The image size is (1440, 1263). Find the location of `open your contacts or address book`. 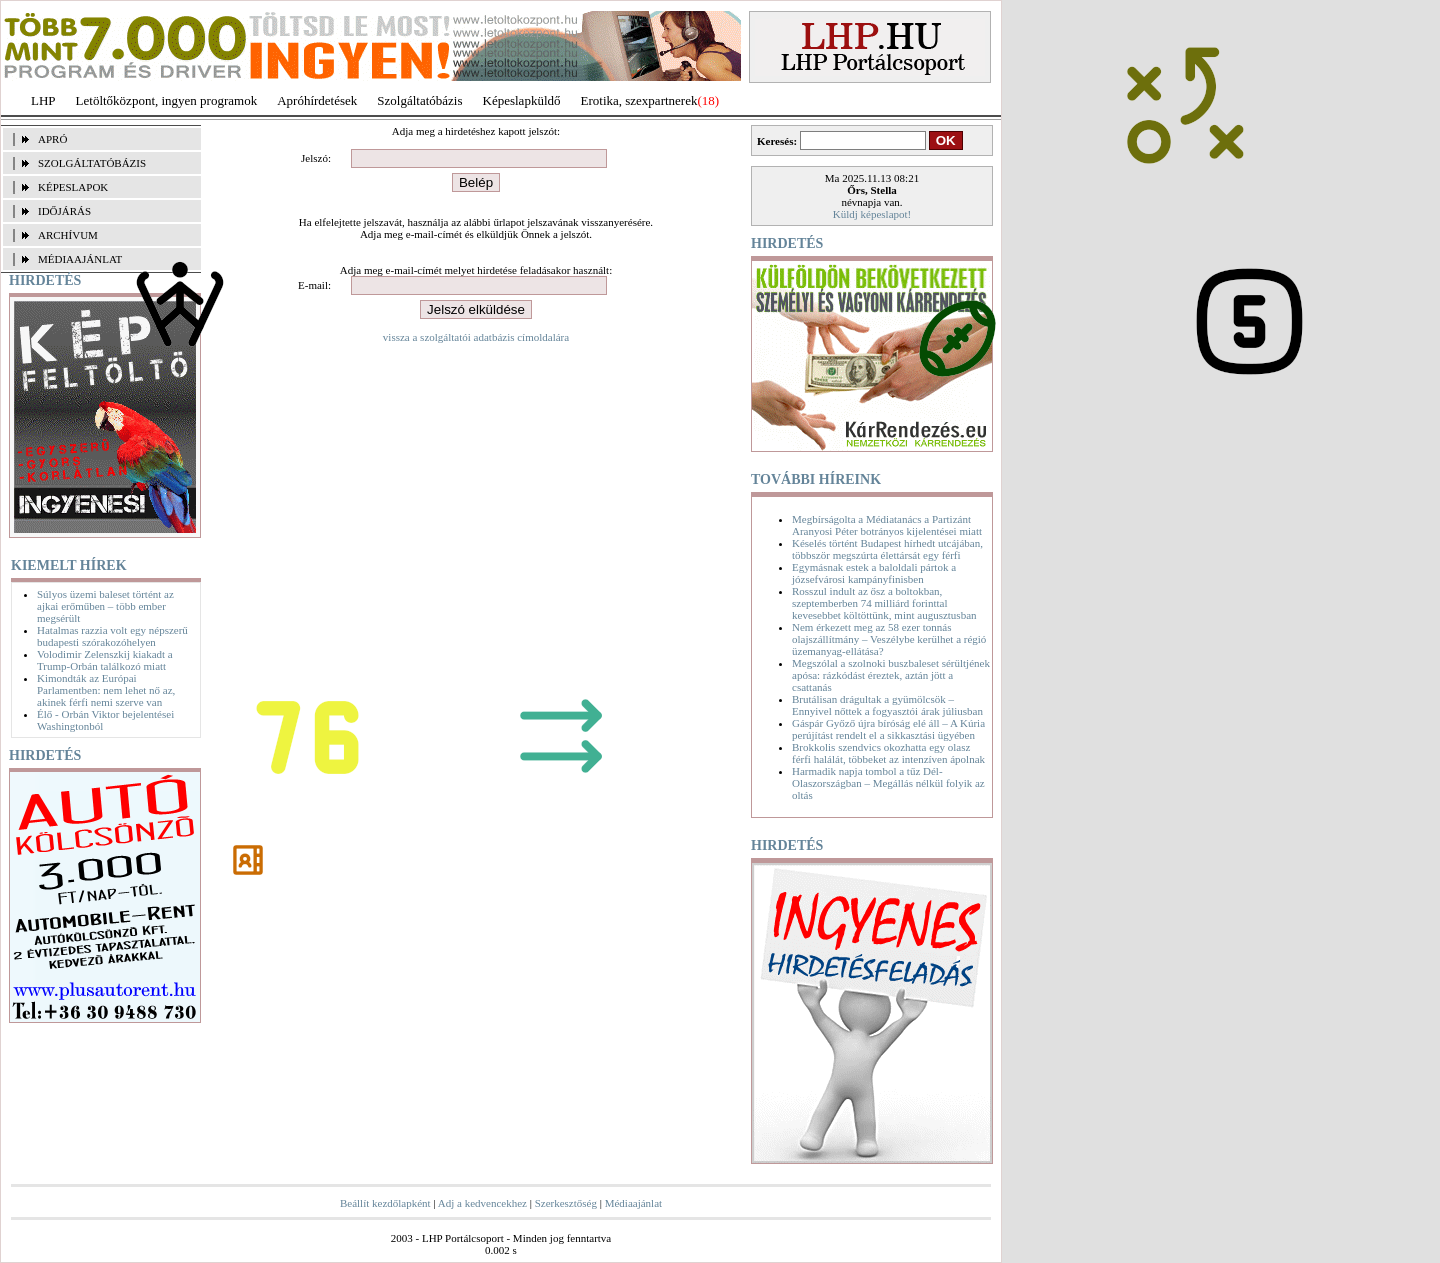

open your contacts or address book is located at coordinates (248, 860).